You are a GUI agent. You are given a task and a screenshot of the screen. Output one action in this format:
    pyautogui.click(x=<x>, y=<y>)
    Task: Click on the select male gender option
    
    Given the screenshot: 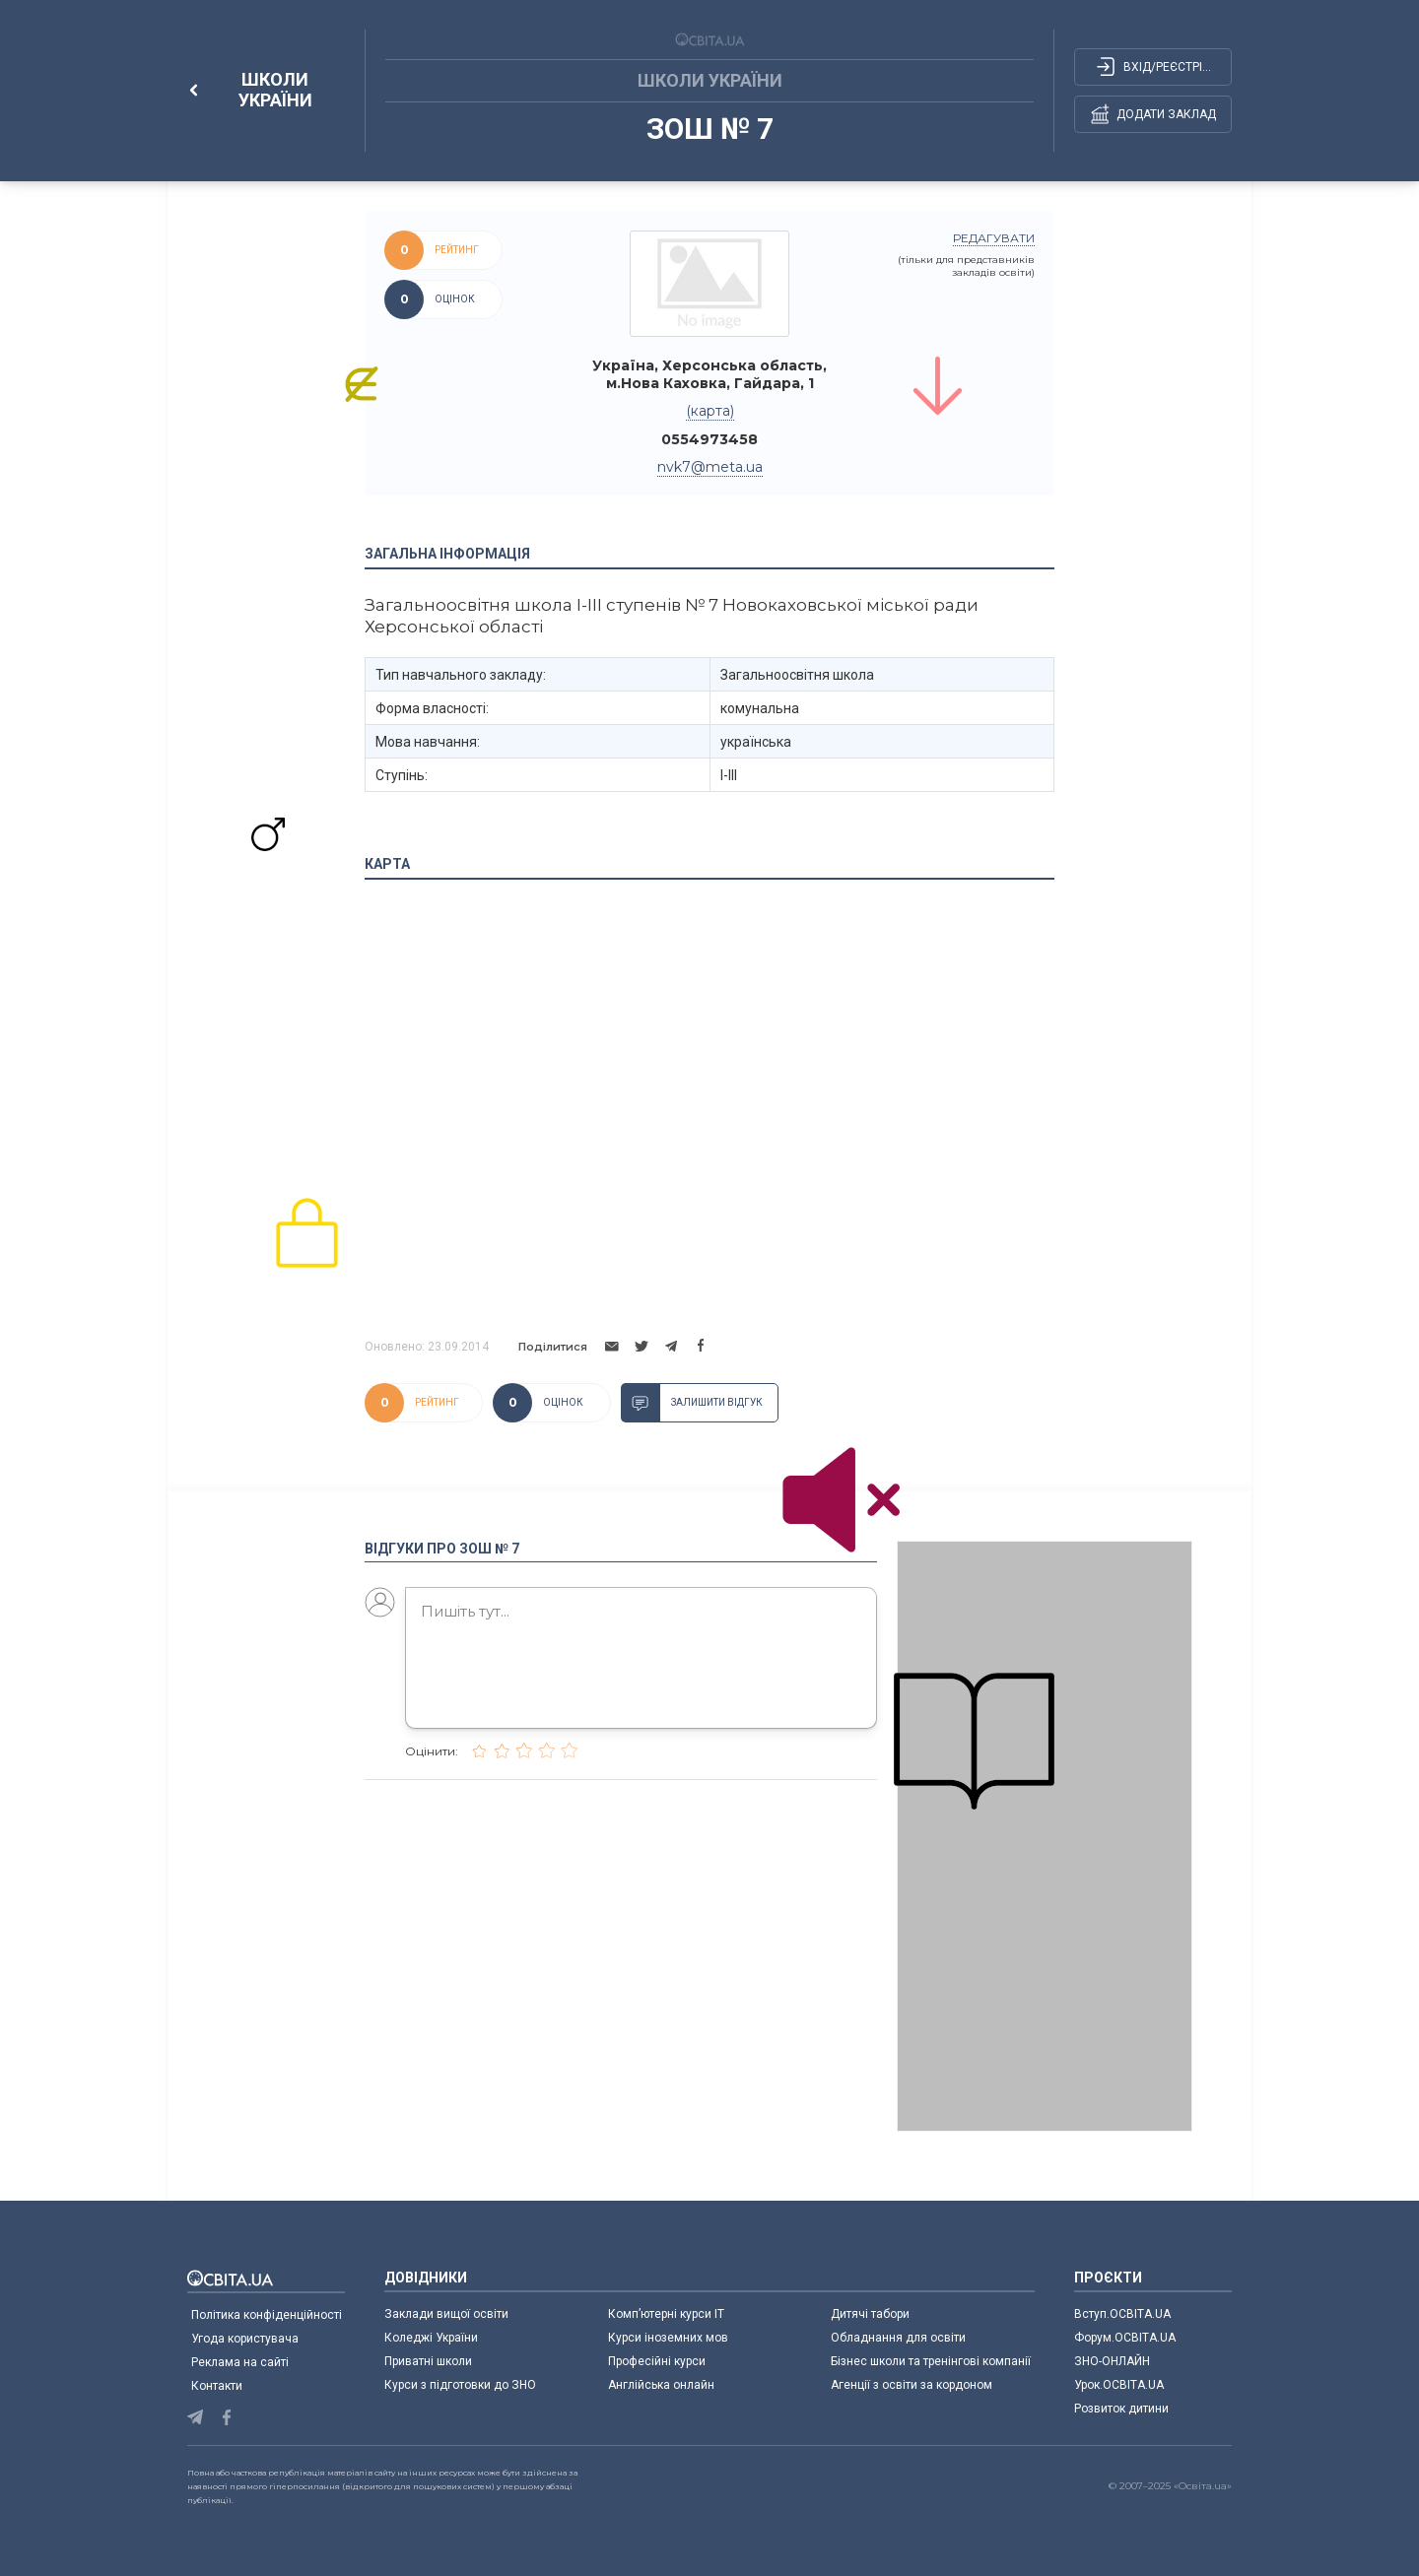 What is the action you would take?
    pyautogui.click(x=268, y=834)
    